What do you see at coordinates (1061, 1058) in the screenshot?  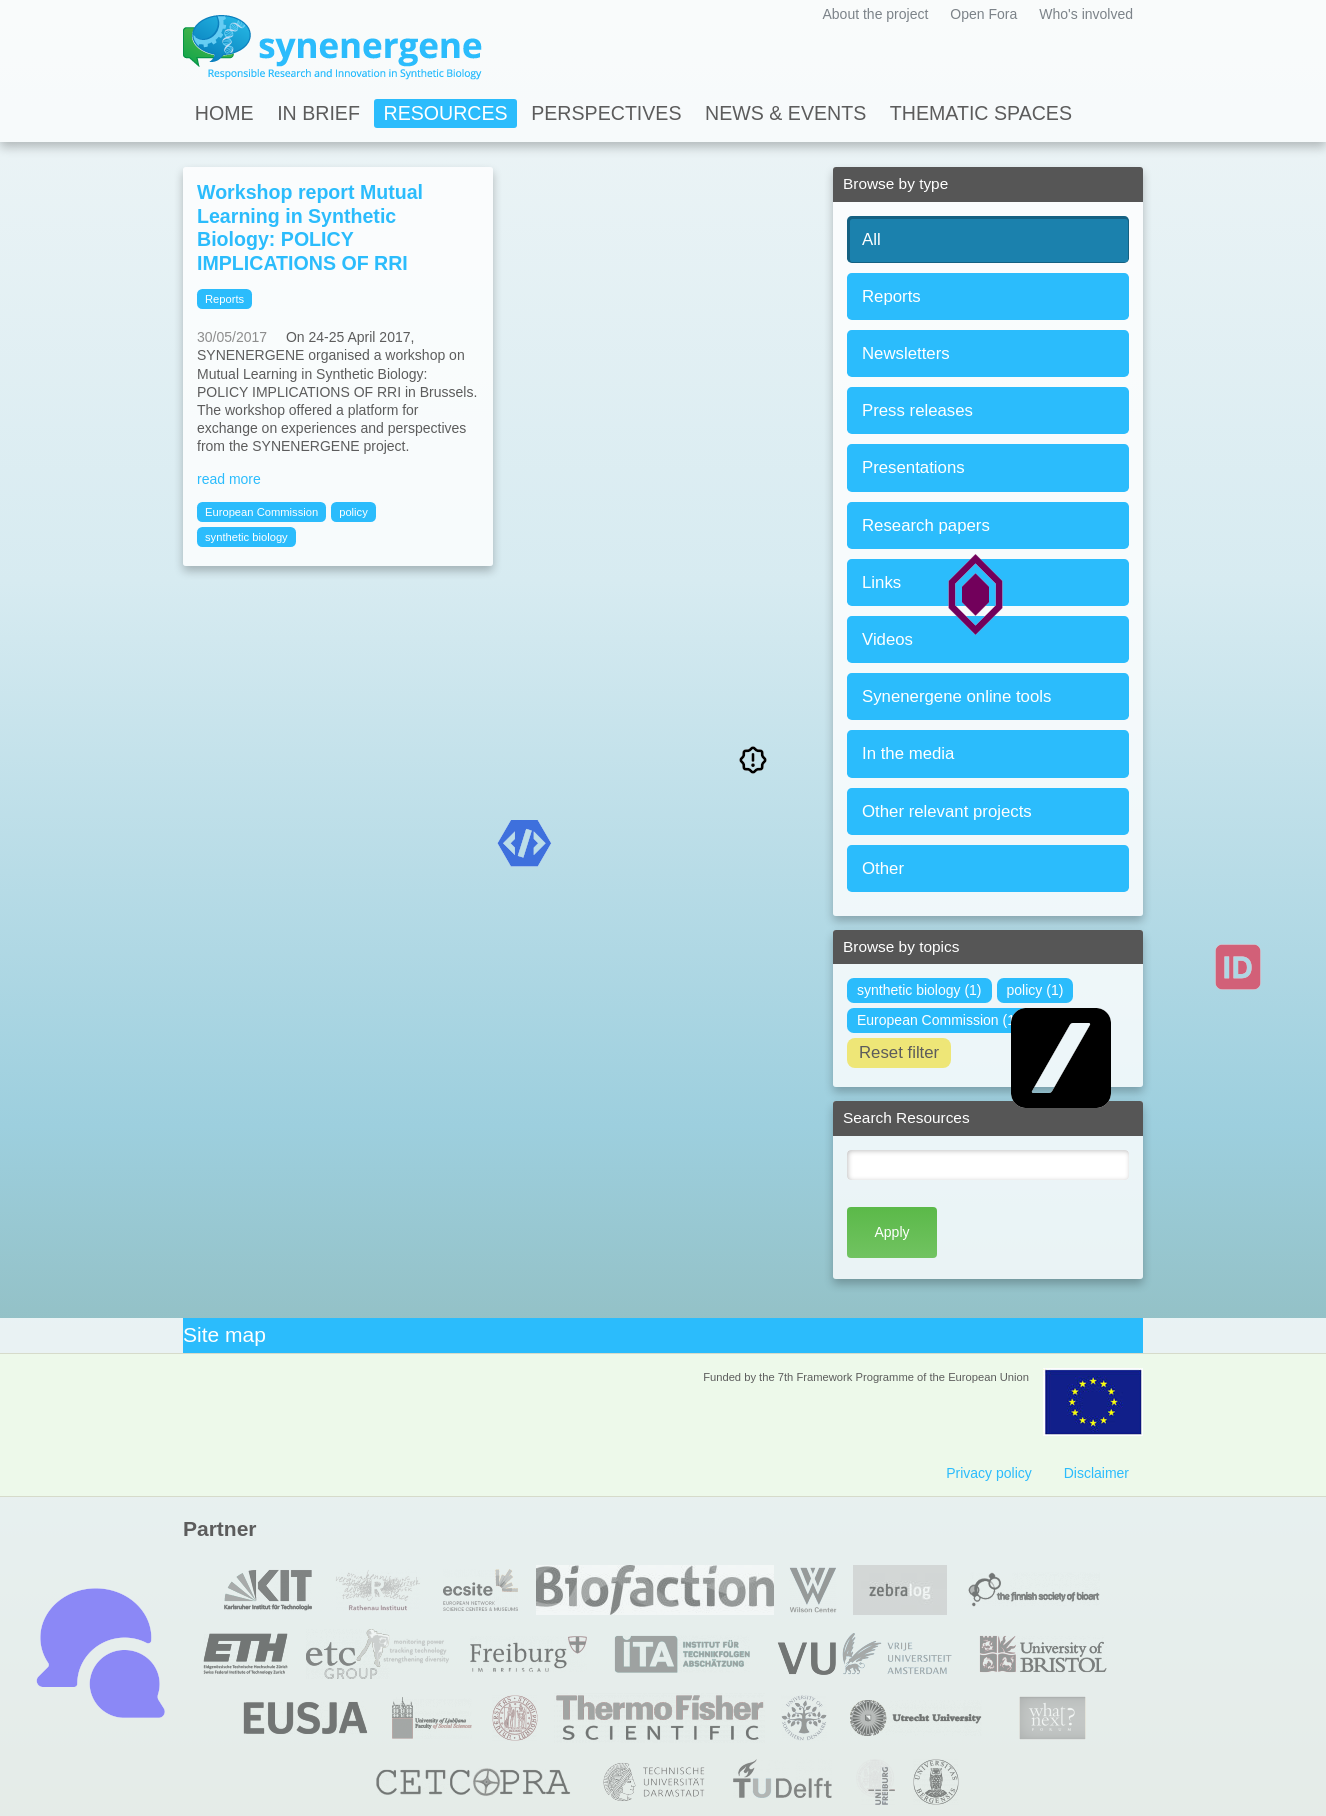 I see `access slash commands` at bounding box center [1061, 1058].